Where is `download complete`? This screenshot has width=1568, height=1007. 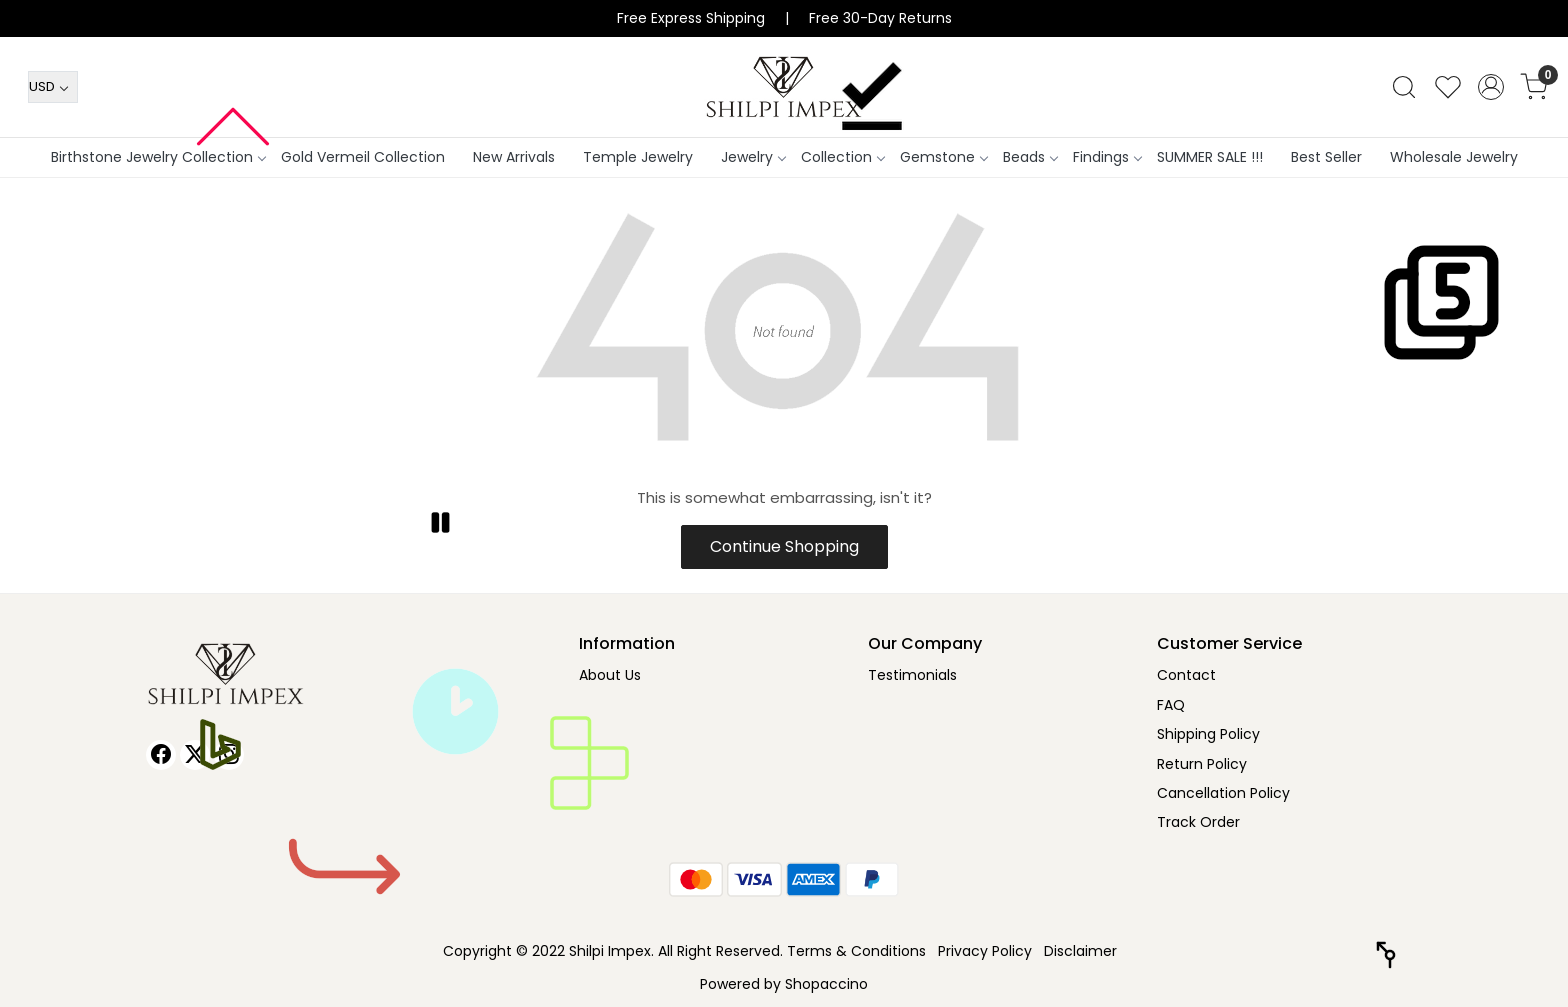 download complete is located at coordinates (872, 96).